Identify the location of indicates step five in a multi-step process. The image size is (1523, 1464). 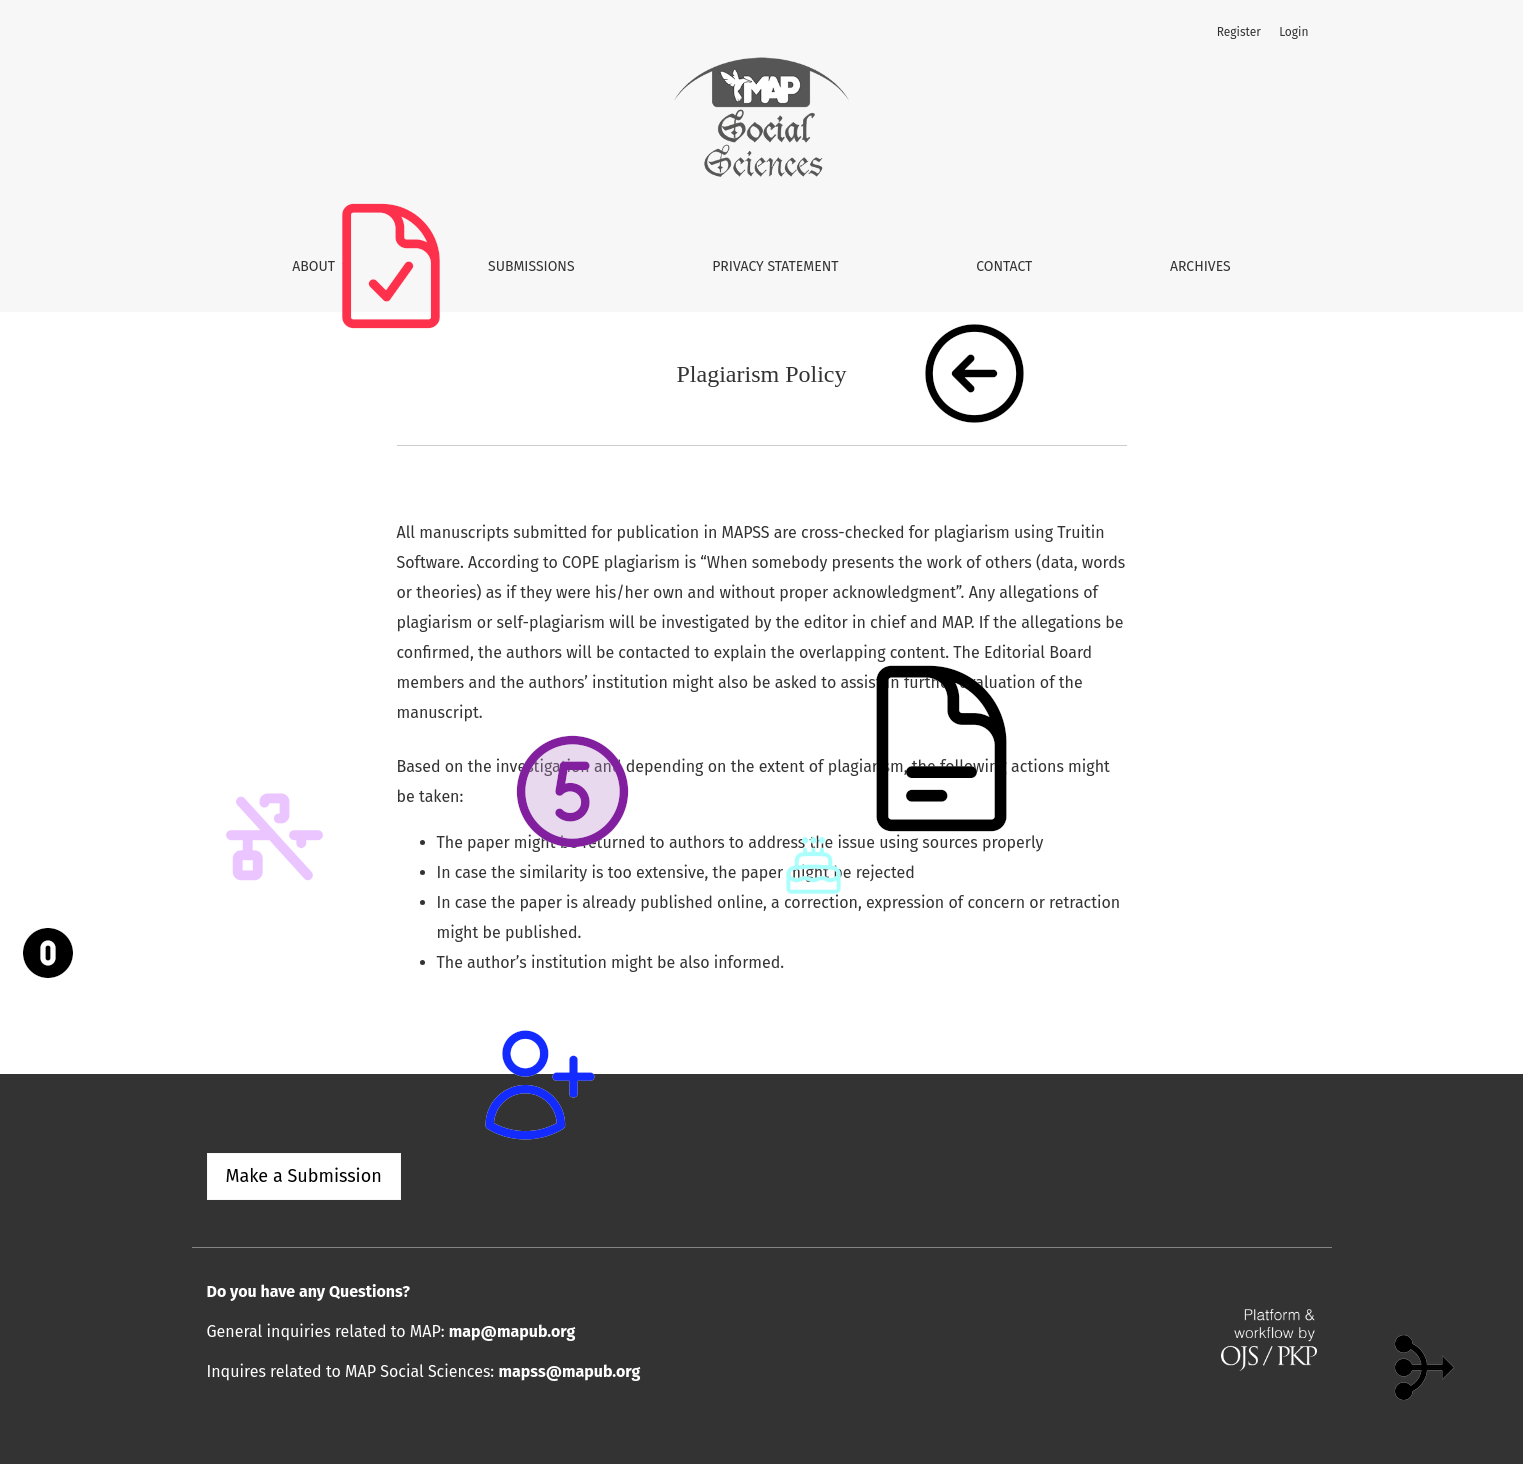
(572, 791).